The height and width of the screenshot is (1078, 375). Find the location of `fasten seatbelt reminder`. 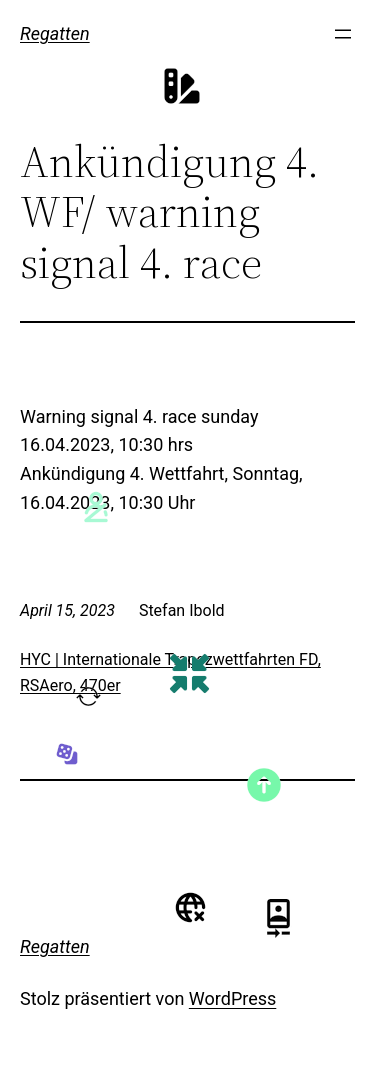

fasten seatbelt reminder is located at coordinates (96, 507).